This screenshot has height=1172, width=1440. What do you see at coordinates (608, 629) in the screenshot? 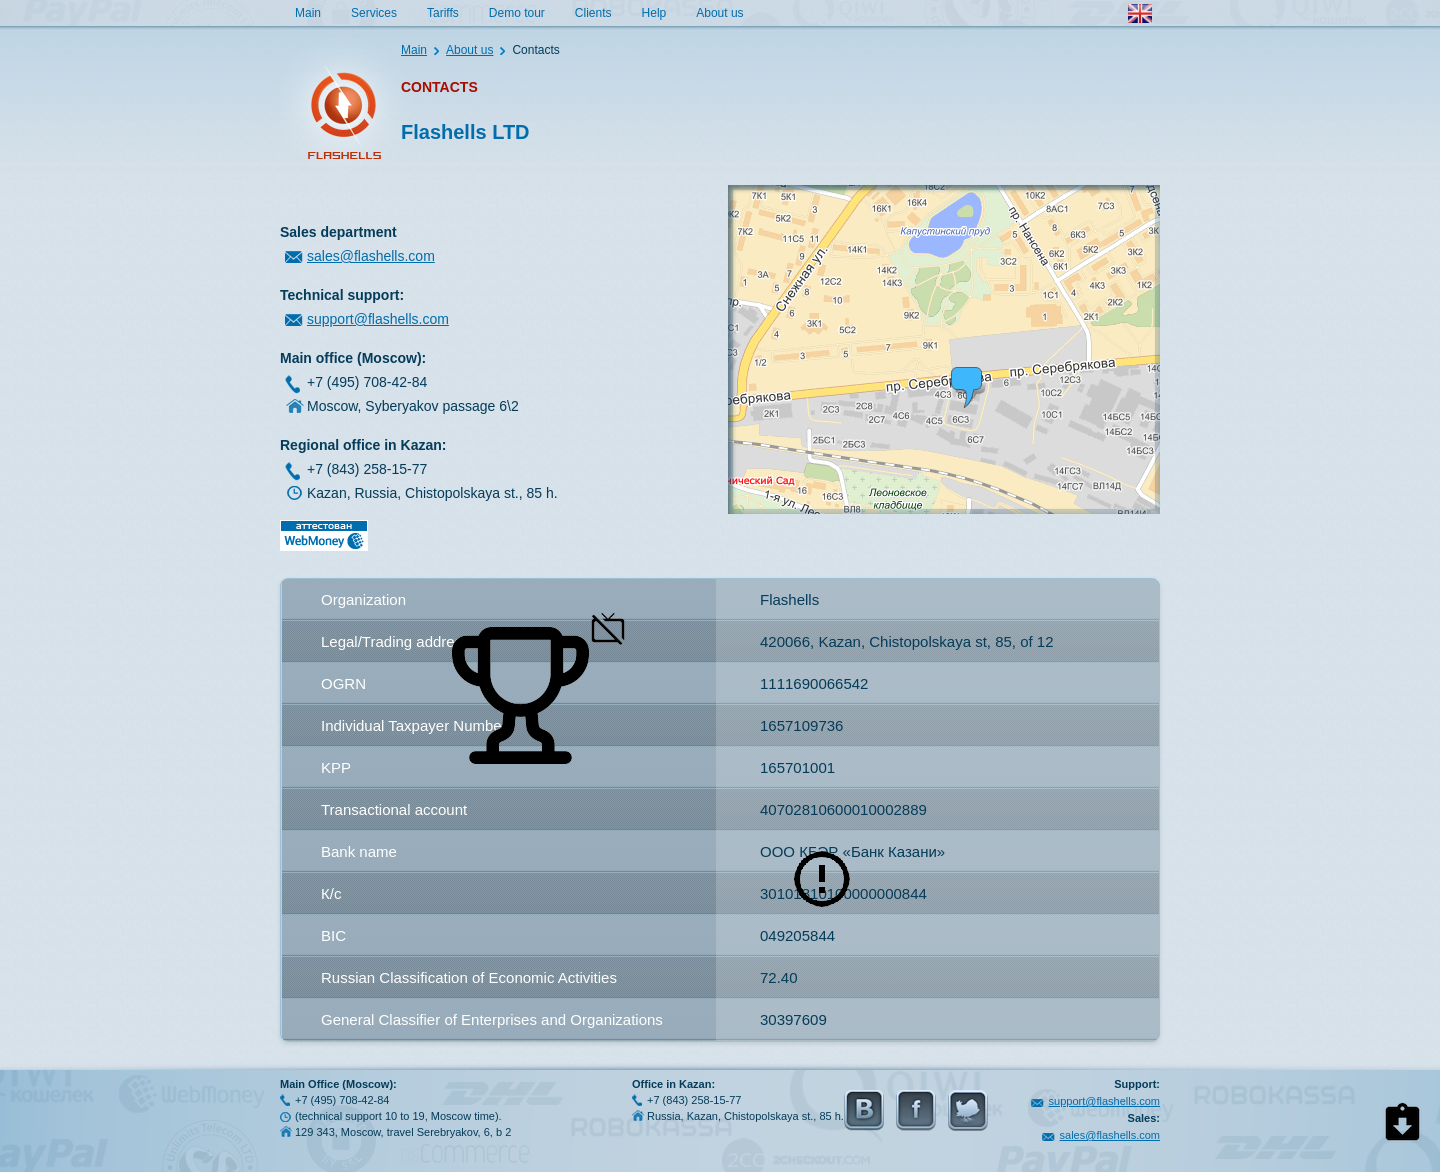
I see `tv or display is currently off or unavailable` at bounding box center [608, 629].